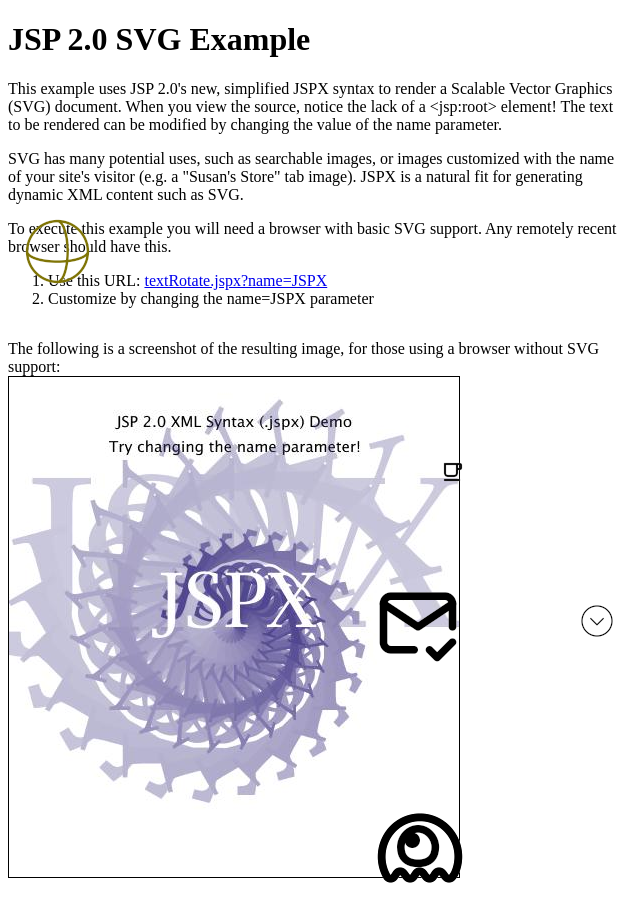 The height and width of the screenshot is (898, 630). What do you see at coordinates (418, 623) in the screenshot?
I see `email sent successfully` at bounding box center [418, 623].